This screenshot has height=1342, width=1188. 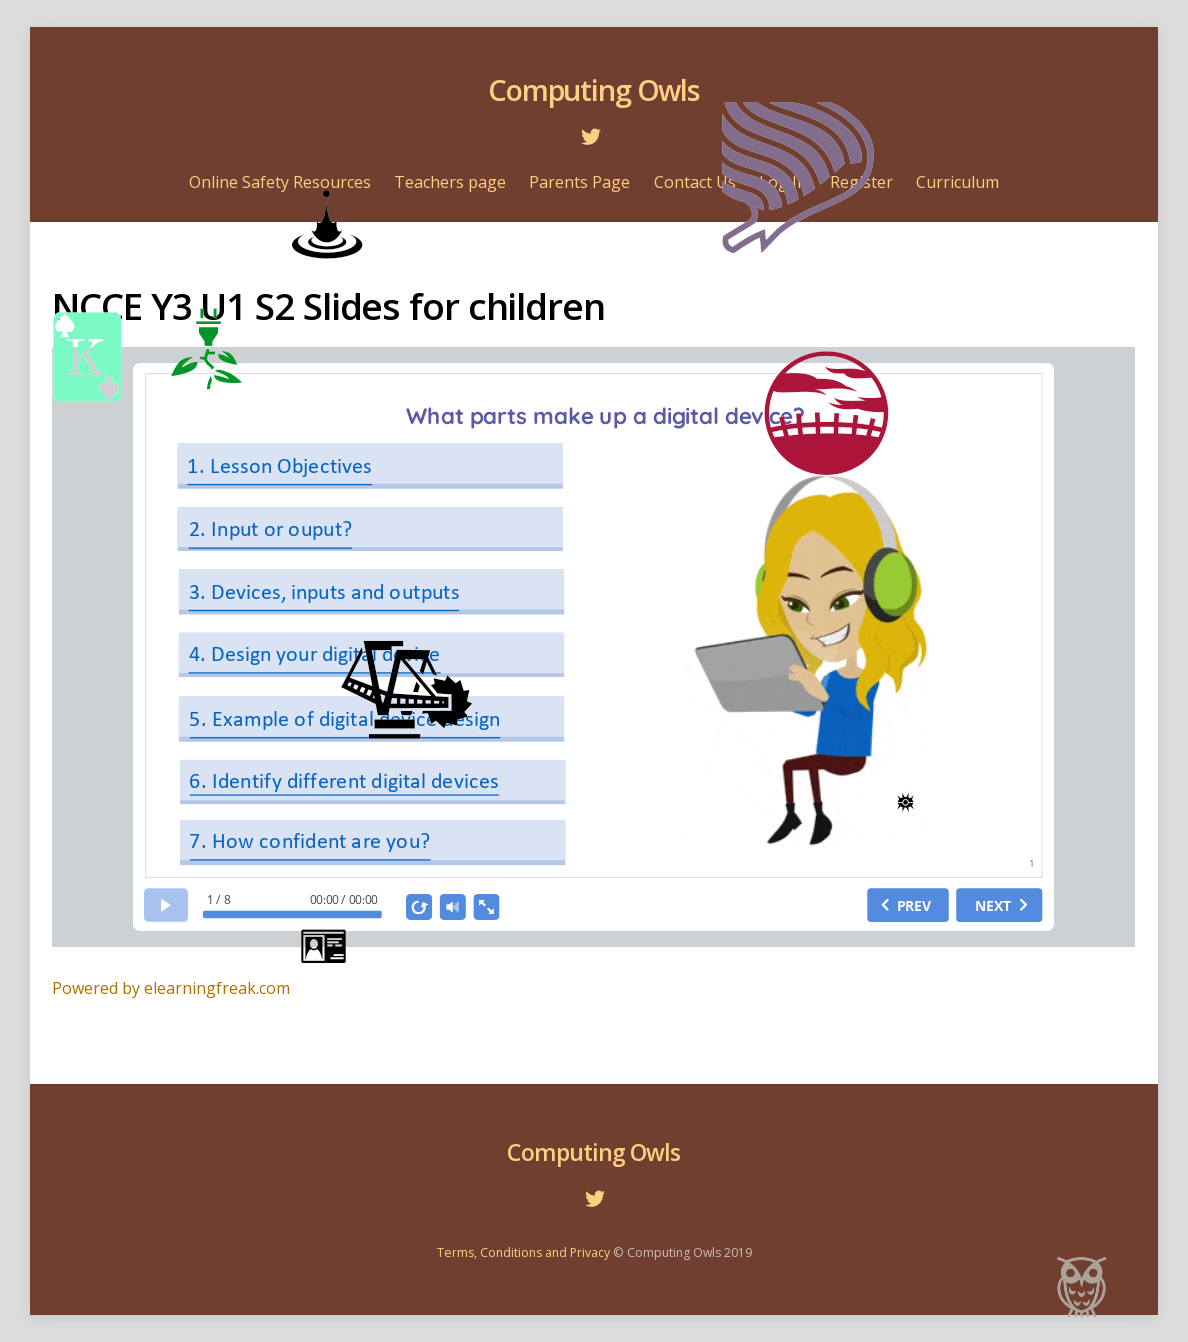 What do you see at coordinates (905, 802) in the screenshot?
I see `select spiked shell item or armor in game inventory` at bounding box center [905, 802].